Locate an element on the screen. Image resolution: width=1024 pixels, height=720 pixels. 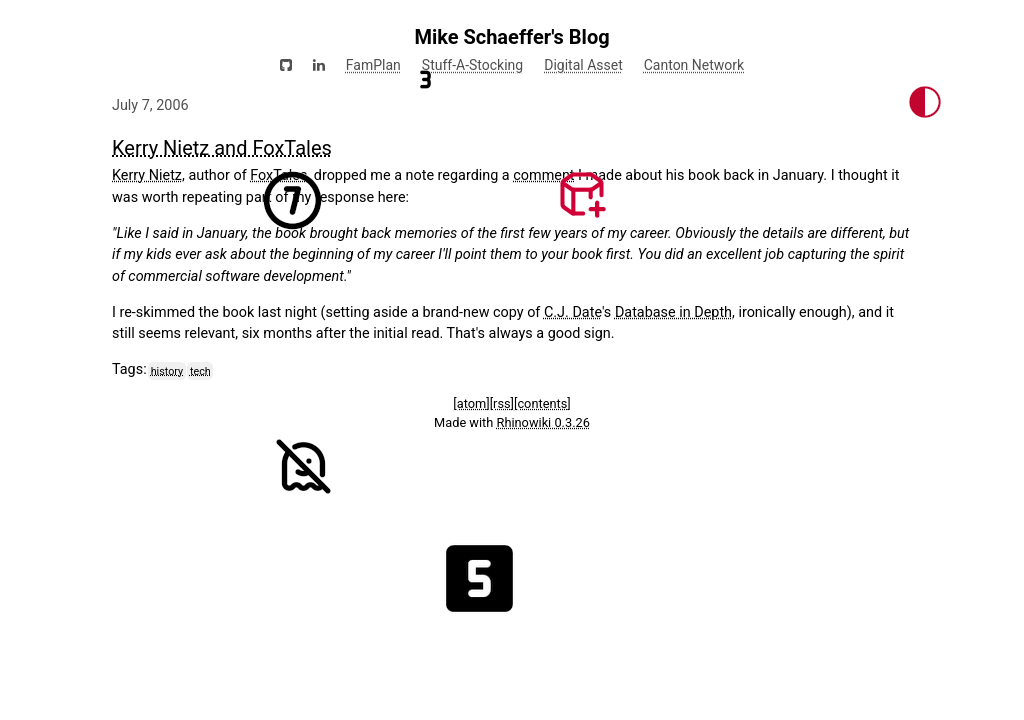
add a new 3D object or shape is located at coordinates (582, 194).